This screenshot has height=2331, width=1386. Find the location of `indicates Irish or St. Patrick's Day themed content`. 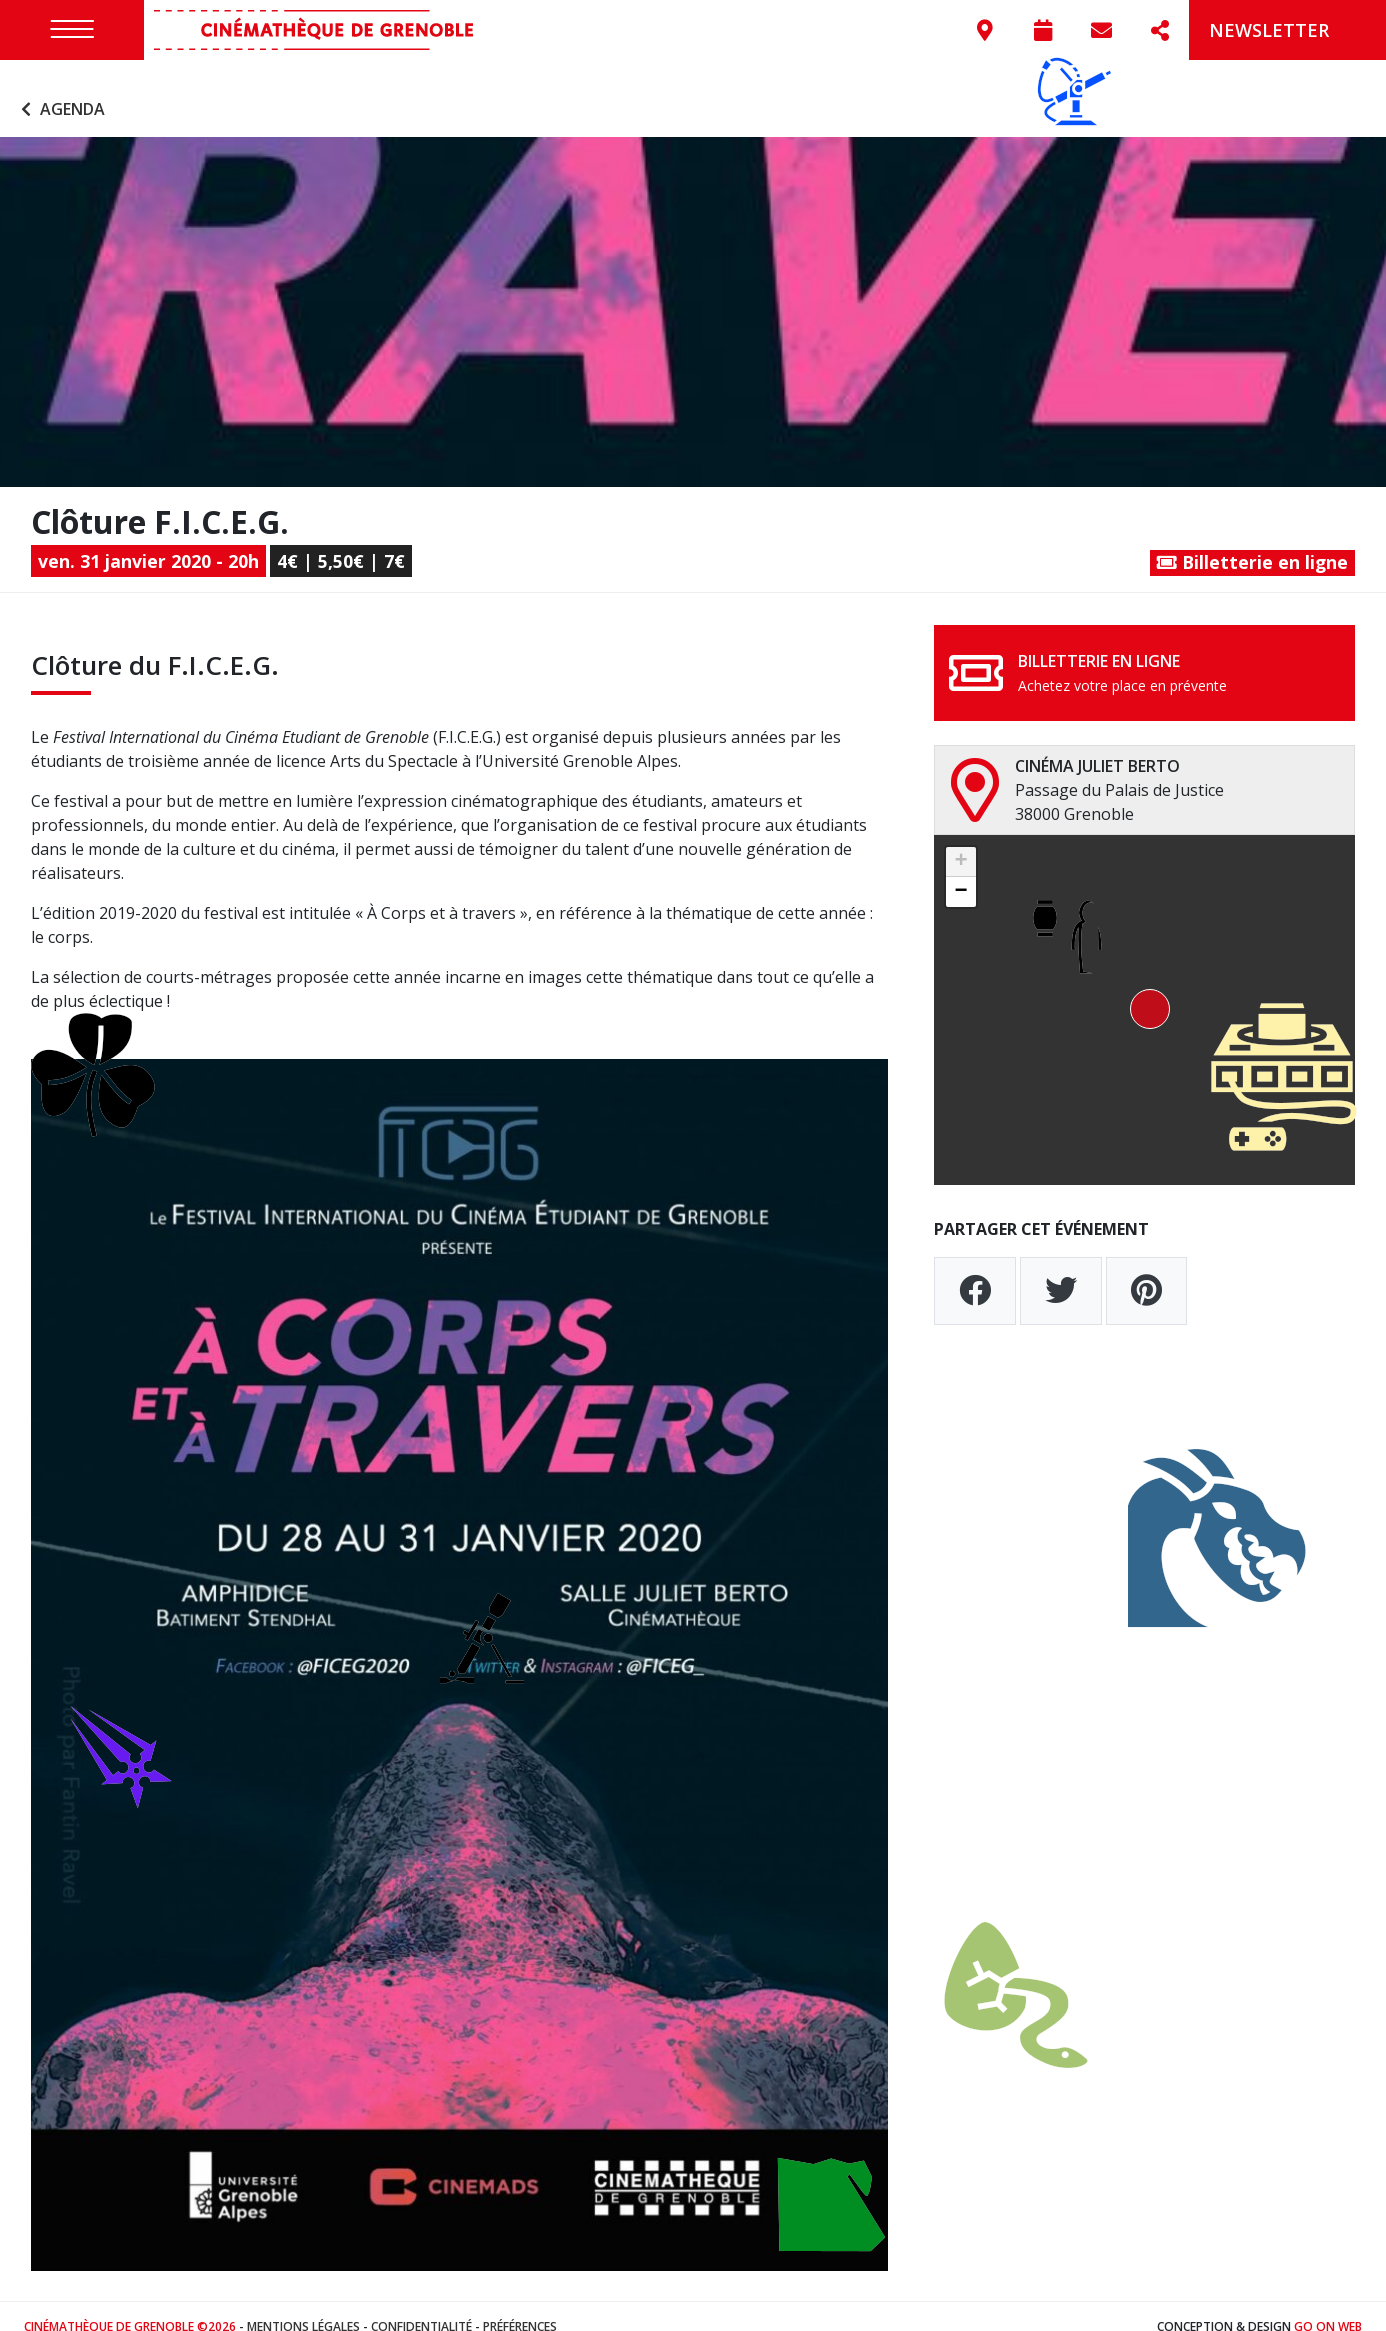

indicates Irish or St. Patrick's Day themed content is located at coordinates (93, 1075).